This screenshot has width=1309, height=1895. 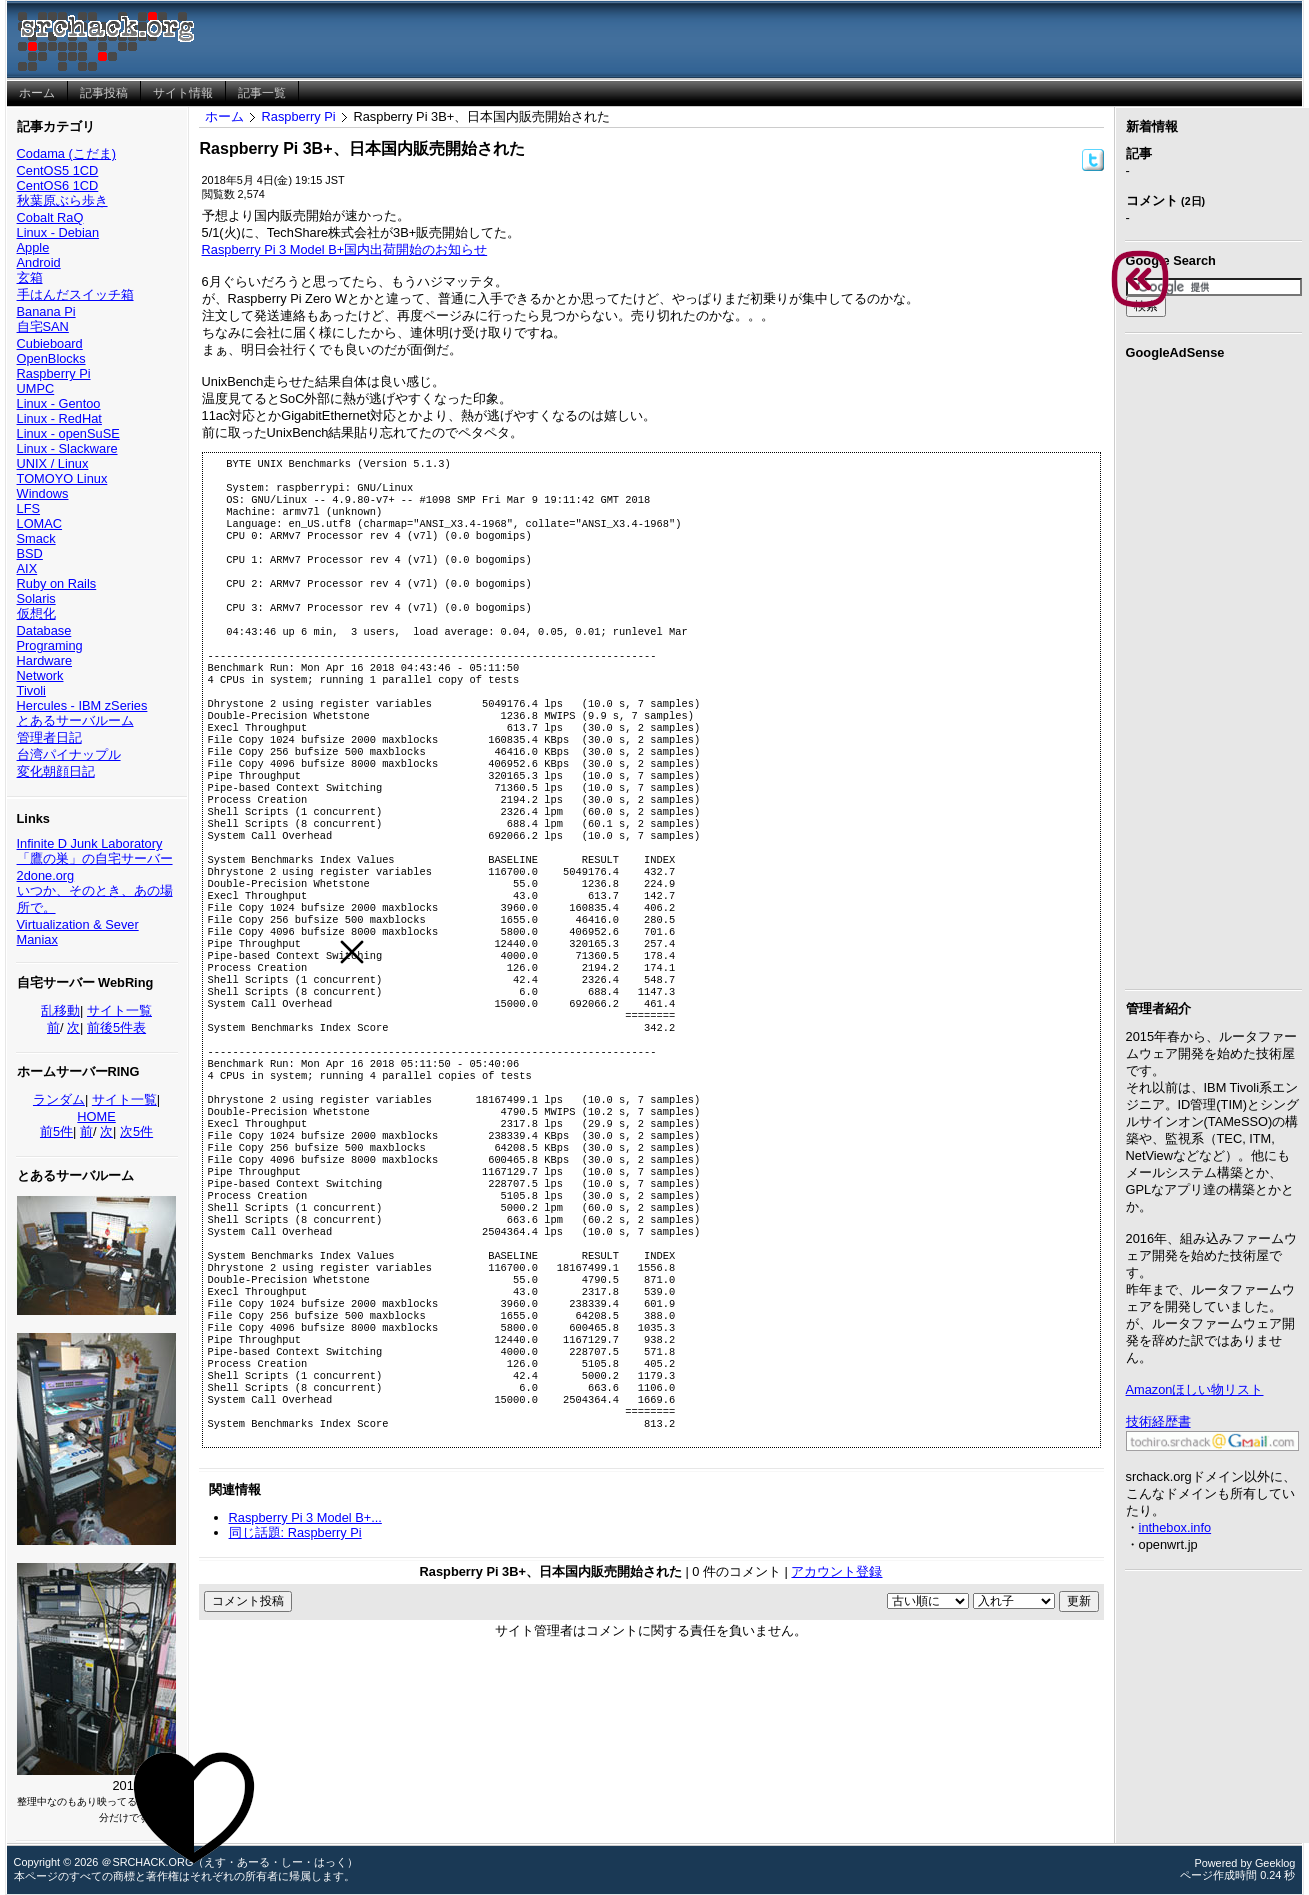 I want to click on go back to previous section, so click(x=1140, y=279).